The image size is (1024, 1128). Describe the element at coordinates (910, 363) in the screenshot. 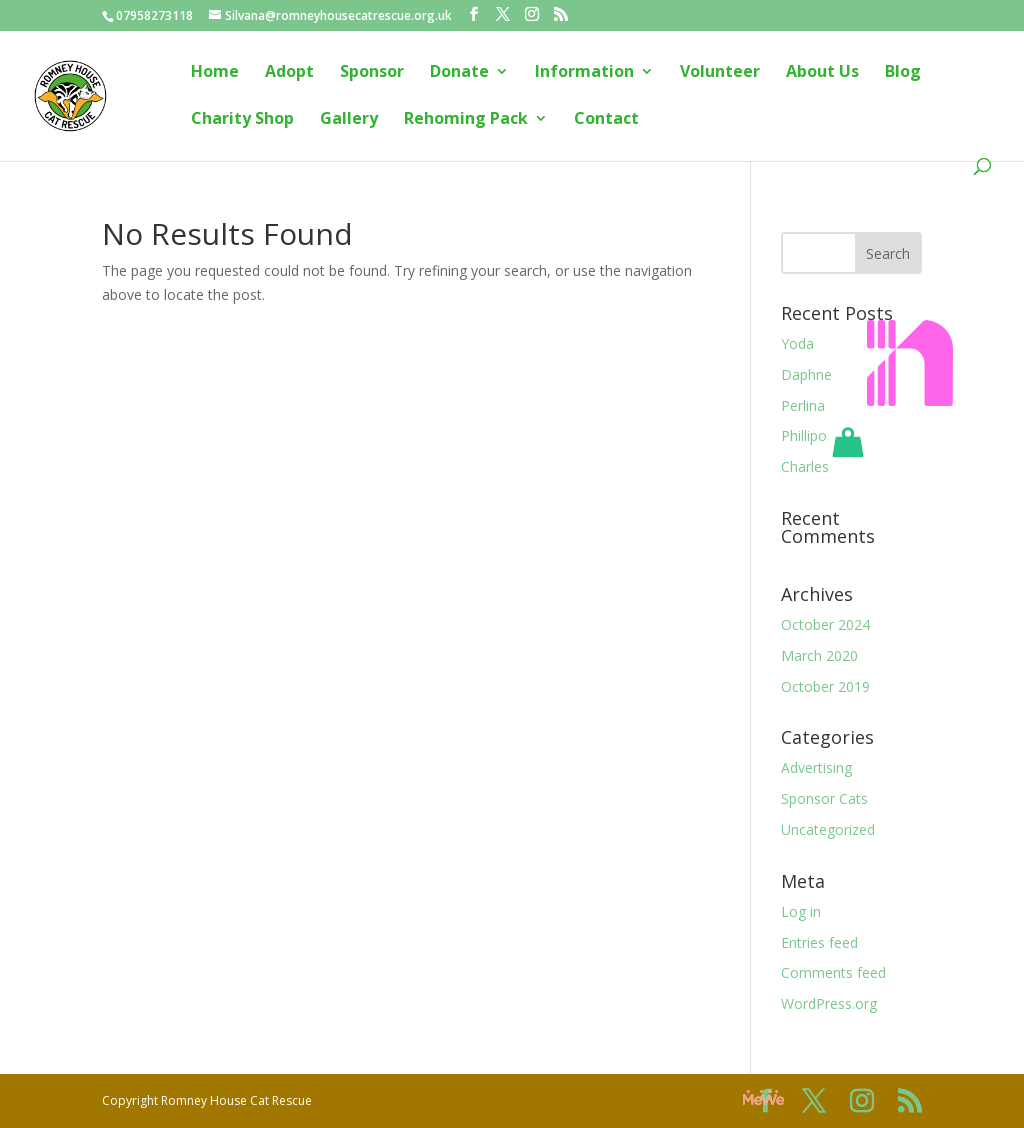

I see `infracost cloud cost estimation tool logo` at that location.